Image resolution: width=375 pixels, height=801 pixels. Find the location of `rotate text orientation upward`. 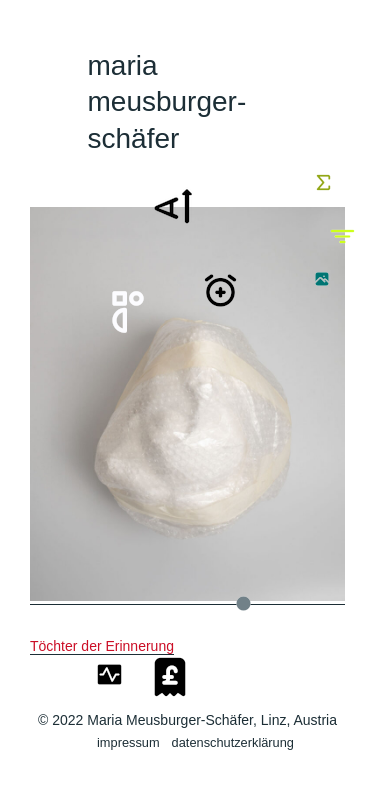

rotate text orientation upward is located at coordinates (174, 206).